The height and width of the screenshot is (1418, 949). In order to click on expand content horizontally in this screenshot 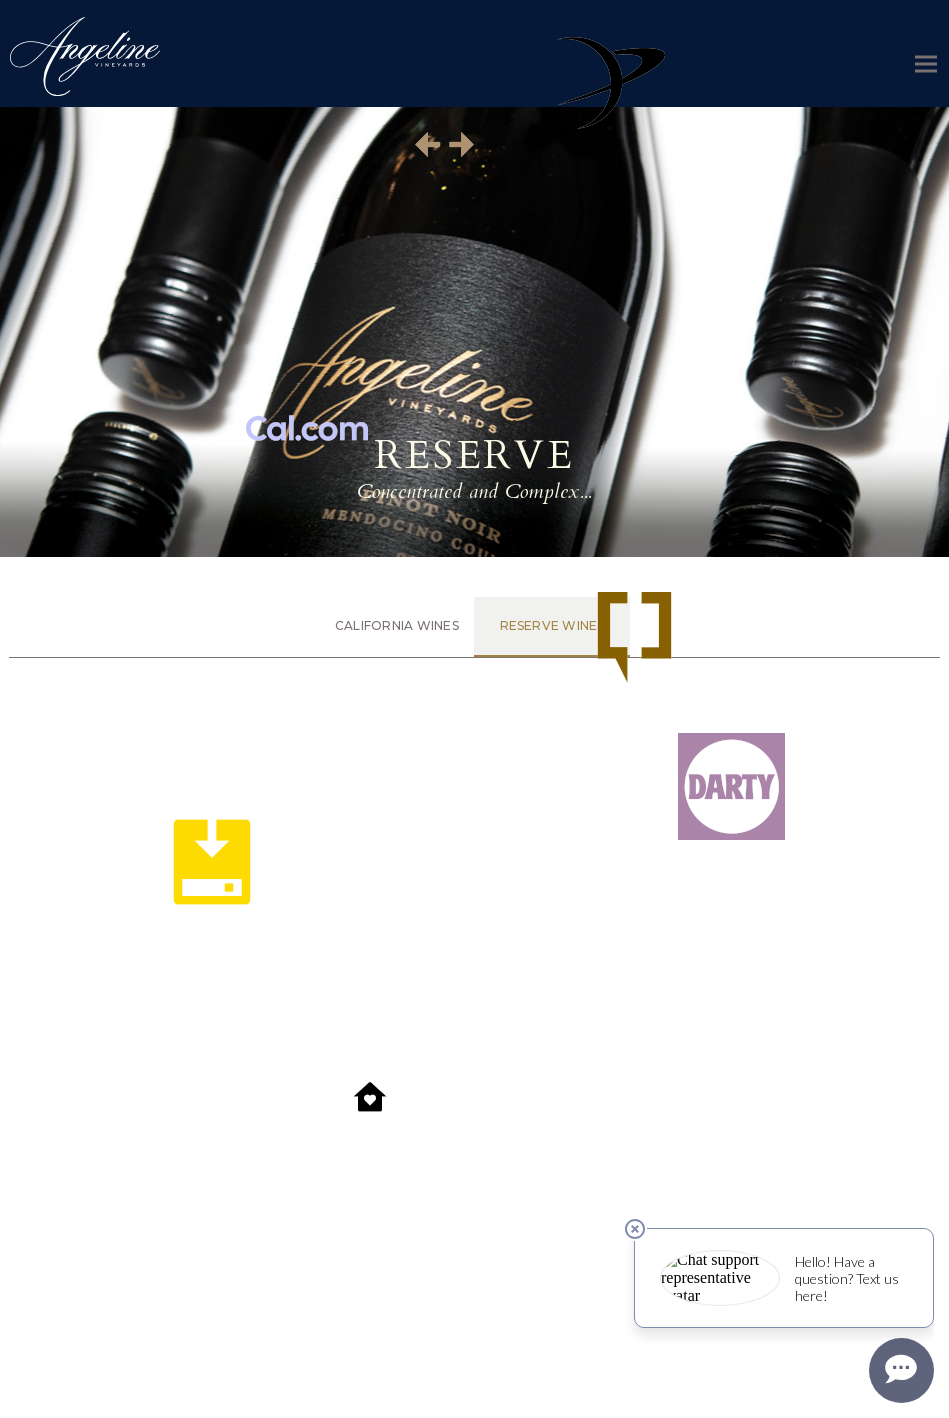, I will do `click(444, 144)`.